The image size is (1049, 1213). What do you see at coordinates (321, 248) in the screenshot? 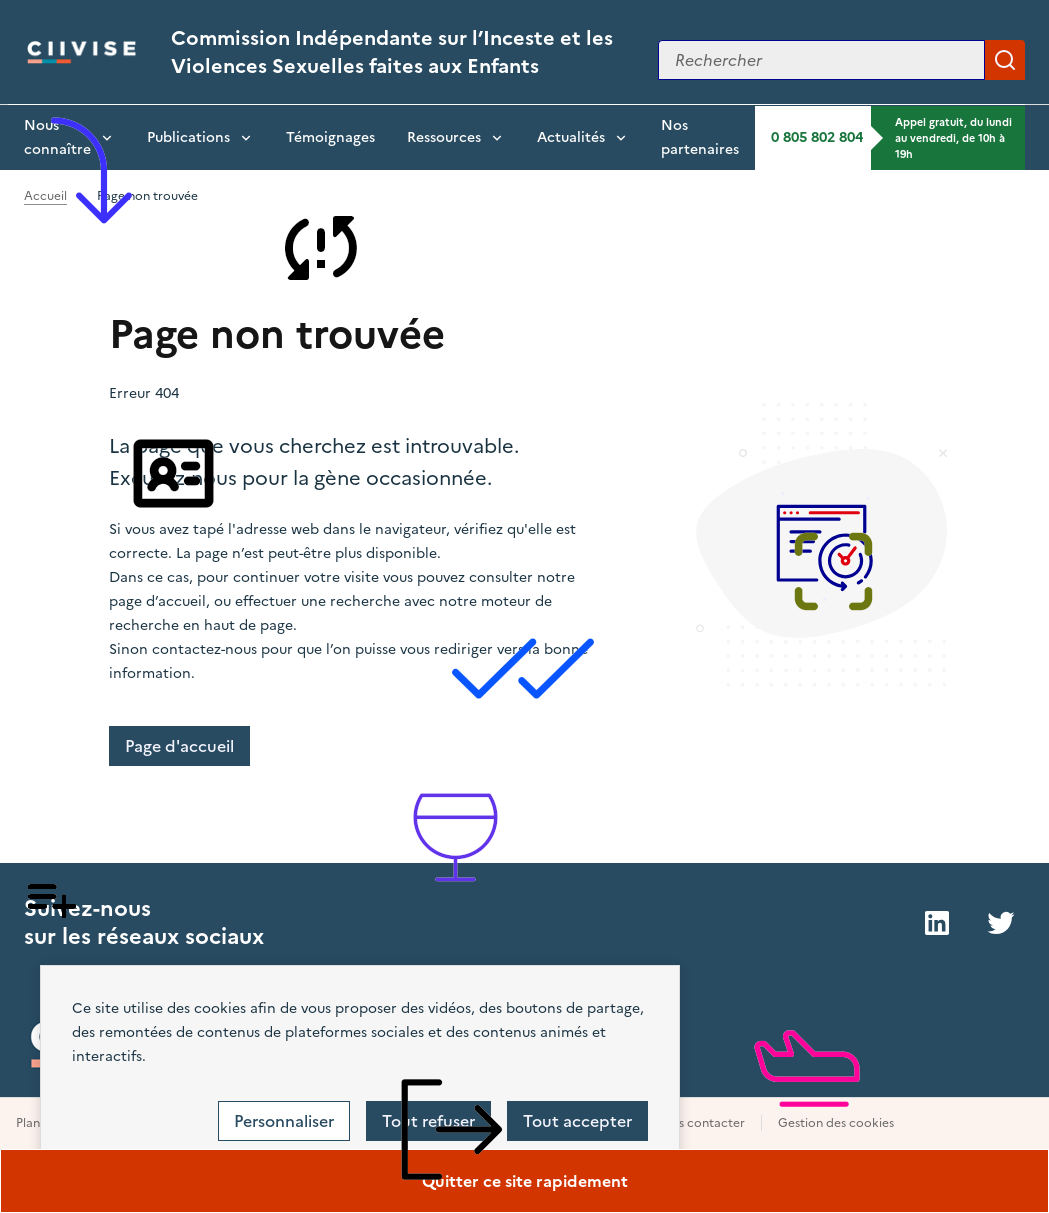
I see `indicates a sync error or failure` at bounding box center [321, 248].